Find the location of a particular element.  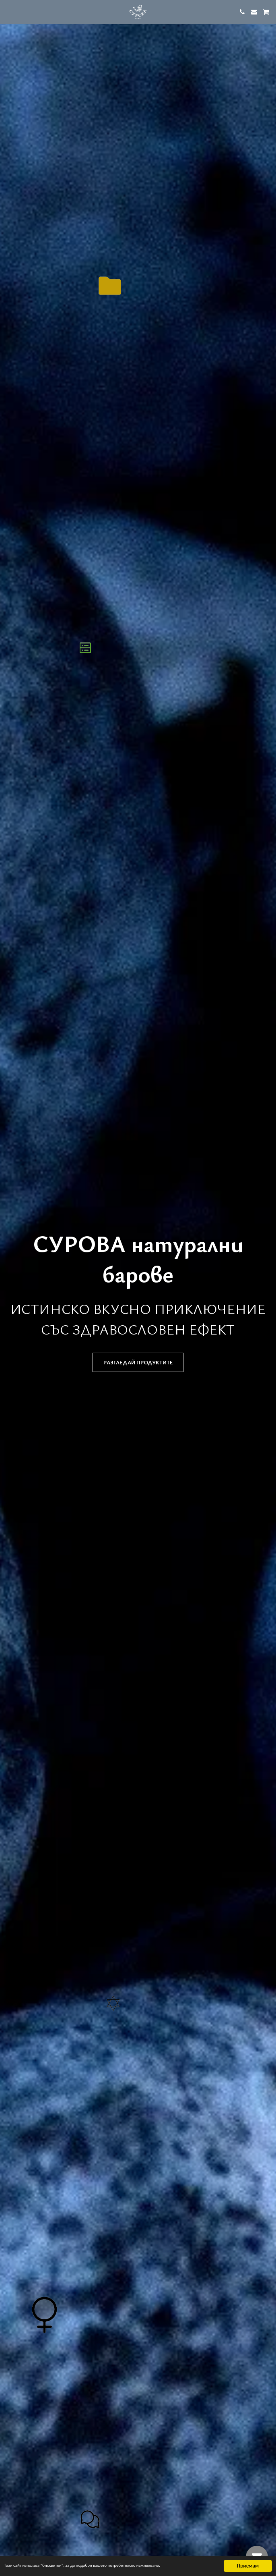

open a folder to view its contents is located at coordinates (110, 285).